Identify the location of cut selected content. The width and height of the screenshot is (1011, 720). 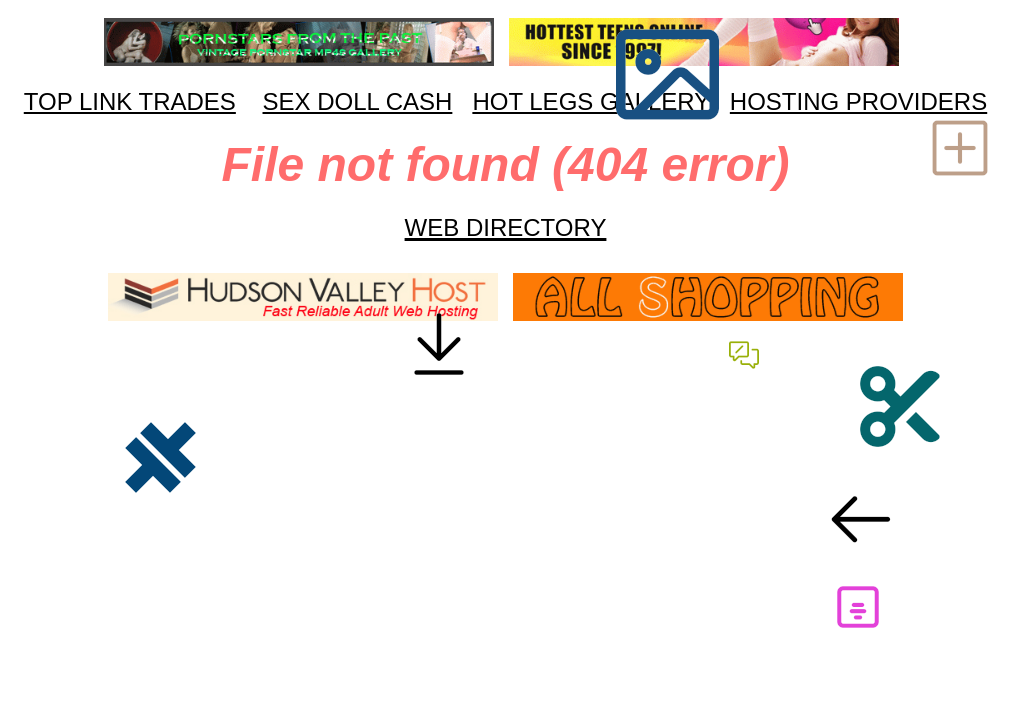
(900, 406).